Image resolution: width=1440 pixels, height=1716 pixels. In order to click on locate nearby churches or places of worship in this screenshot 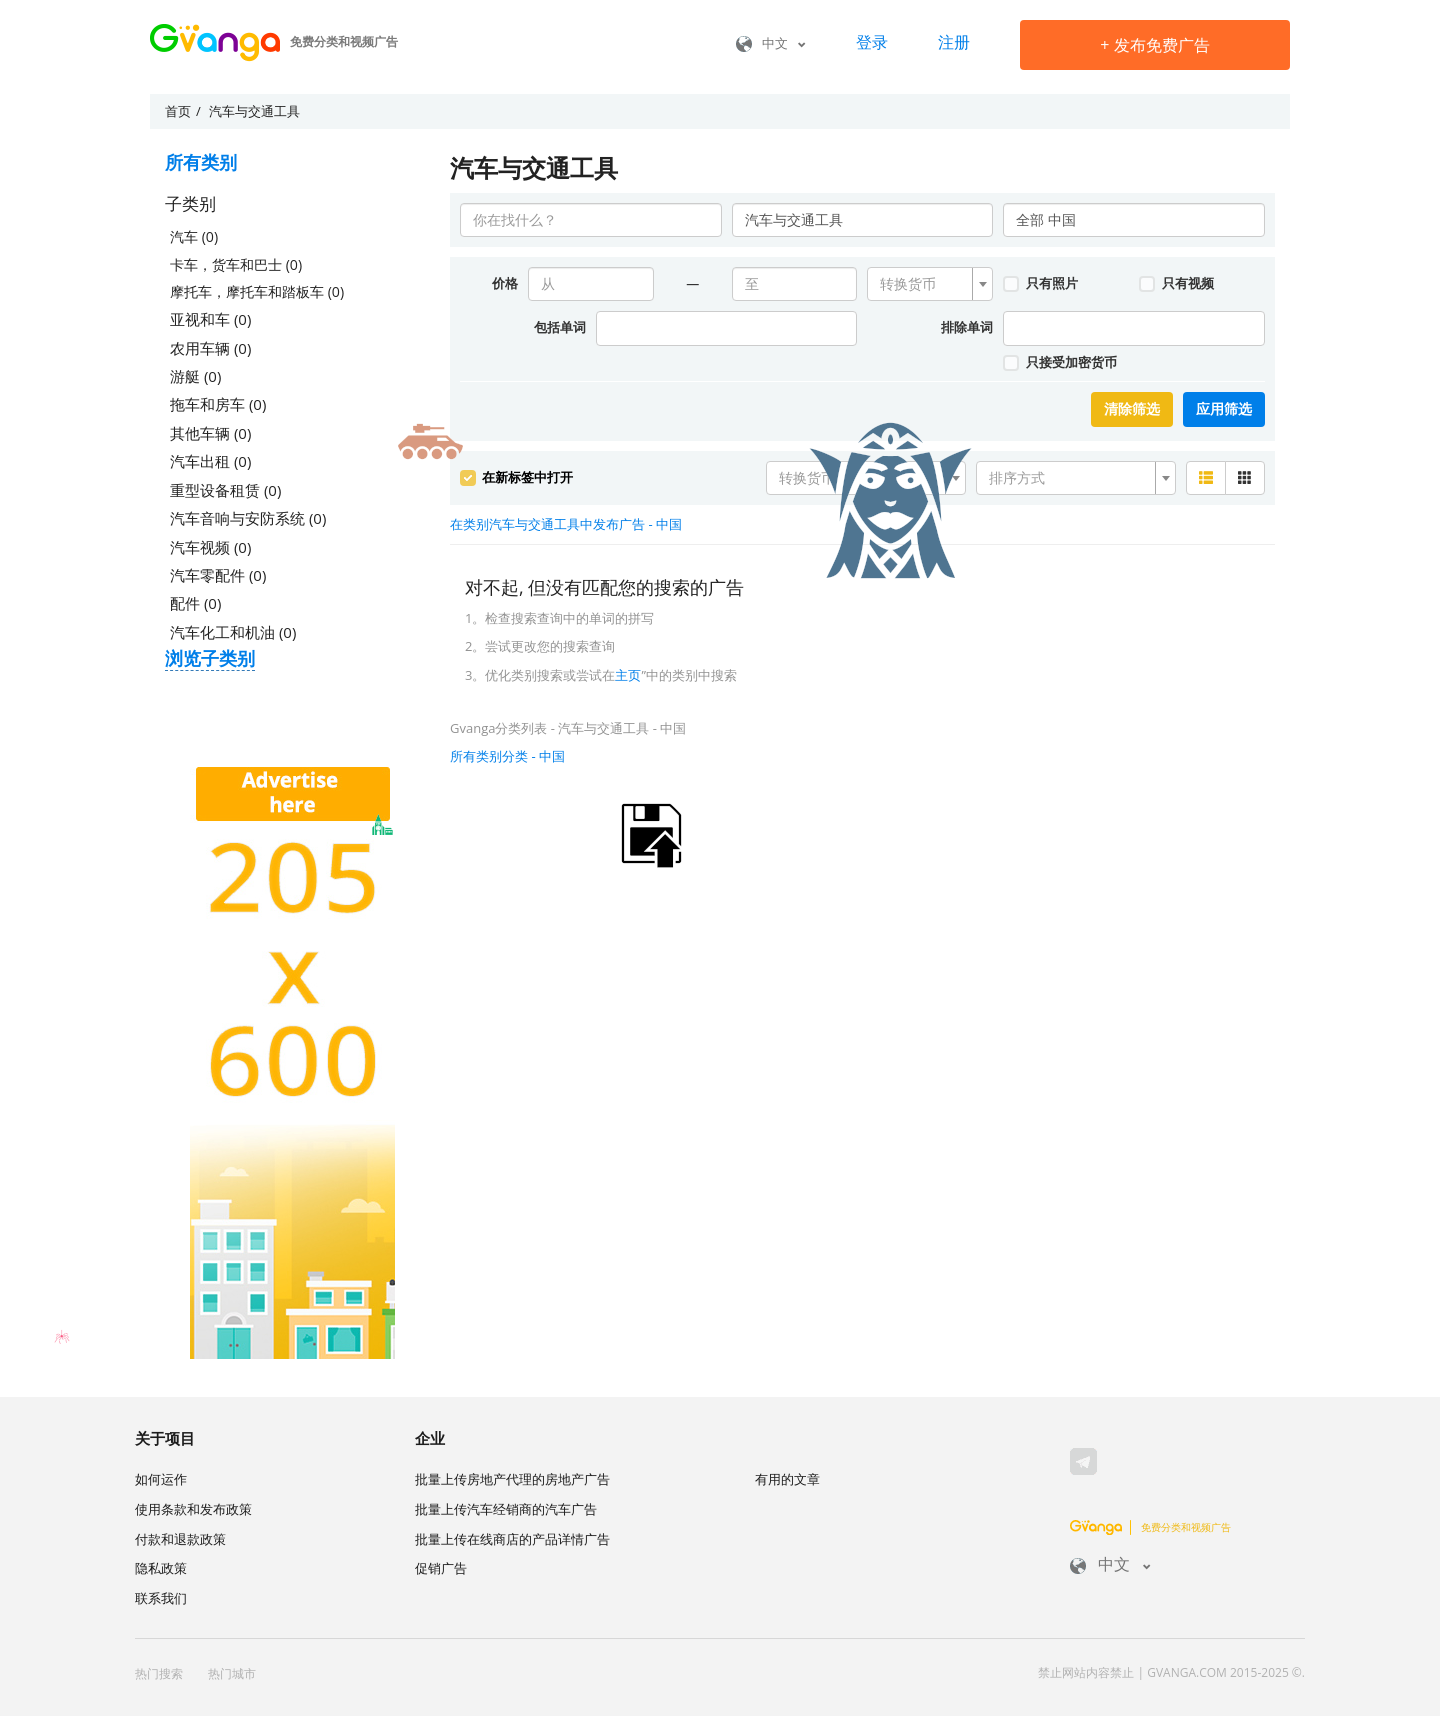, I will do `click(382, 824)`.